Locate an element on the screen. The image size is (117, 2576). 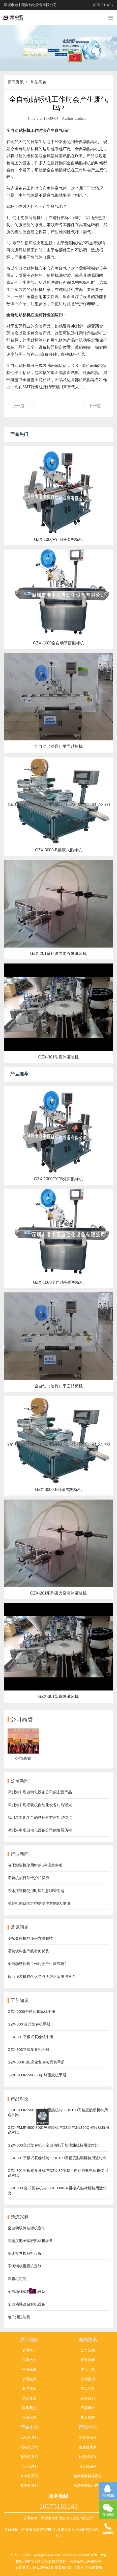
open a Logic Pro project file in GarageBand is located at coordinates (42, 2117).